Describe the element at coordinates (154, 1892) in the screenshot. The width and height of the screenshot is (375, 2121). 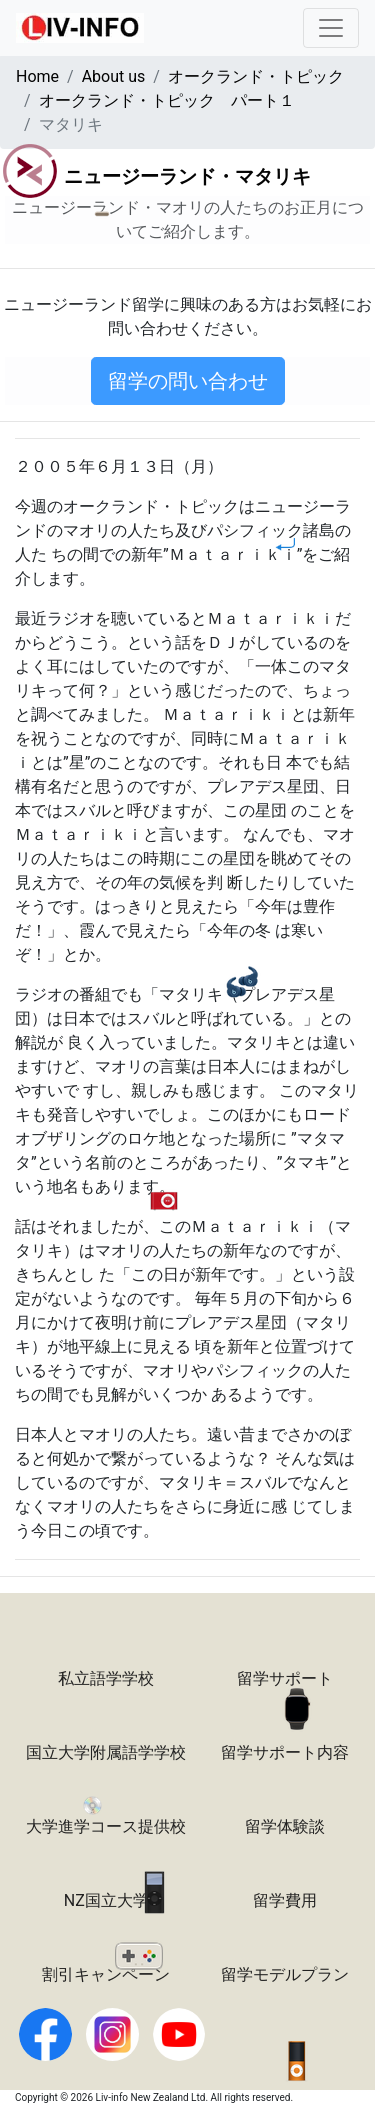
I see `iPod nano device connected` at that location.